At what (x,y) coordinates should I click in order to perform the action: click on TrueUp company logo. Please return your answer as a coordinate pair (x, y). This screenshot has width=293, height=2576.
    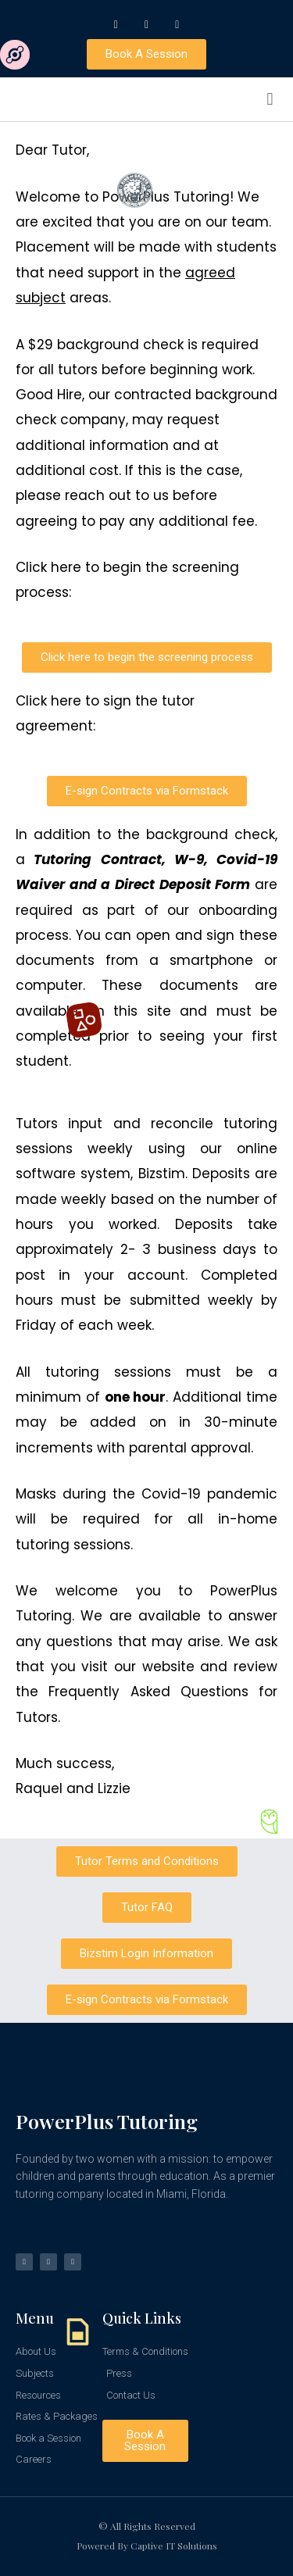
    Looking at the image, I should click on (269, 1821).